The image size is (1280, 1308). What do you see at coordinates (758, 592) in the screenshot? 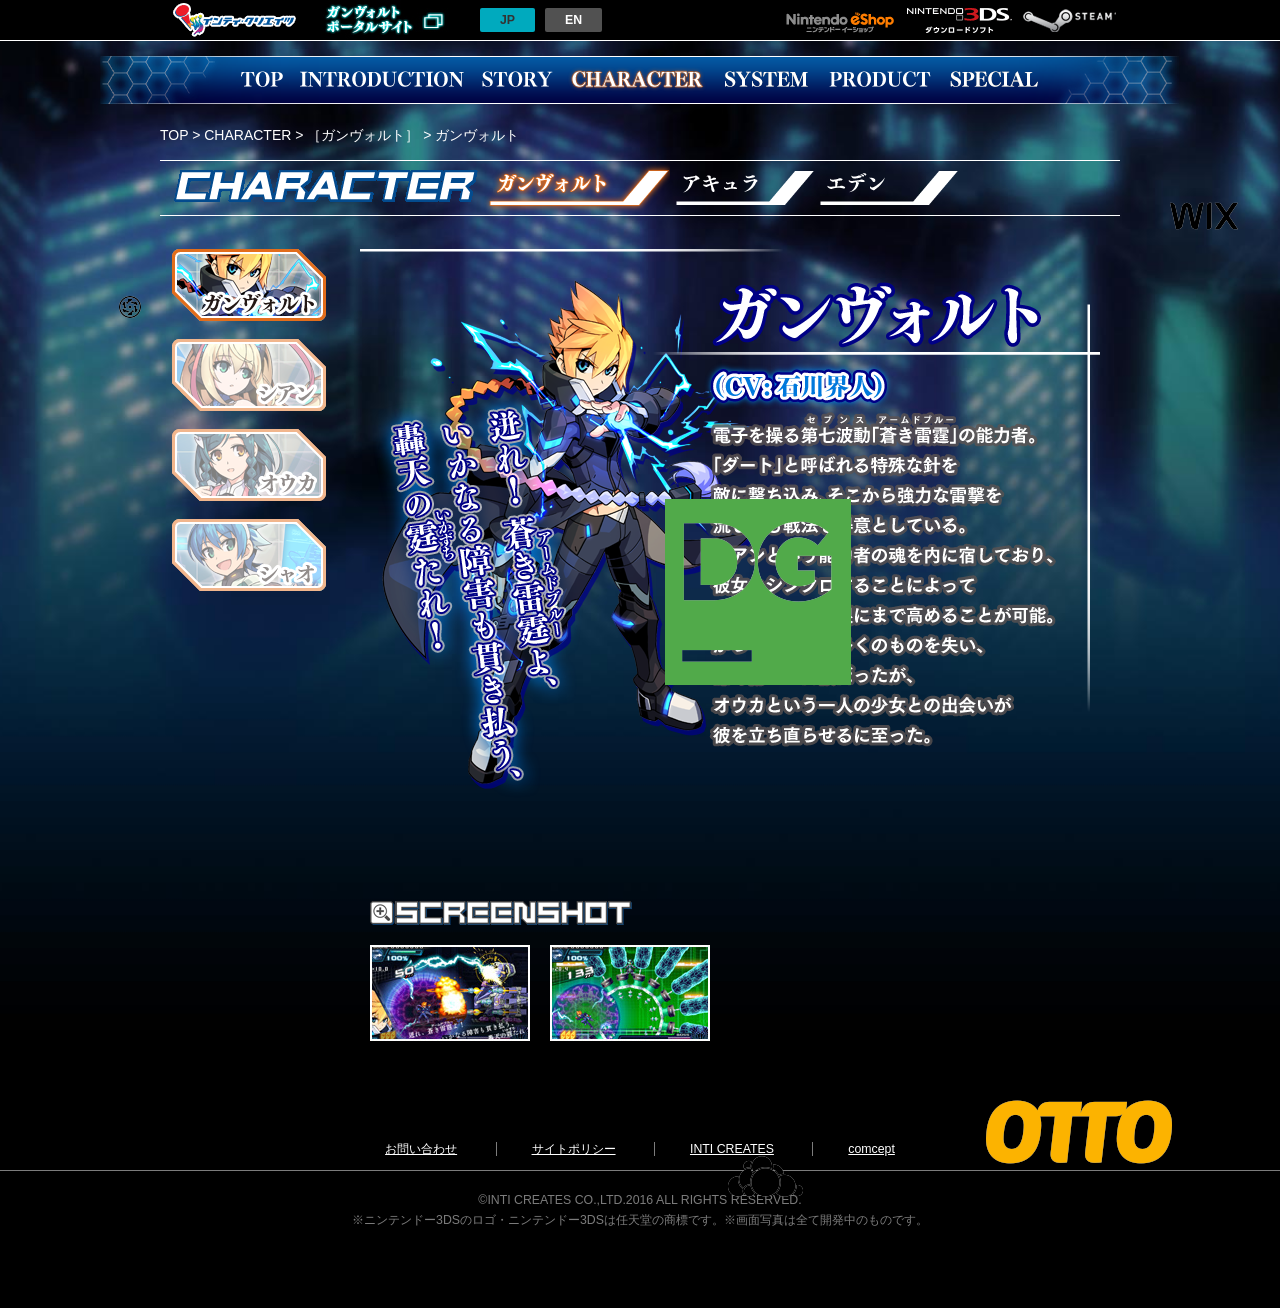
I see `open datagrip database IDE` at bounding box center [758, 592].